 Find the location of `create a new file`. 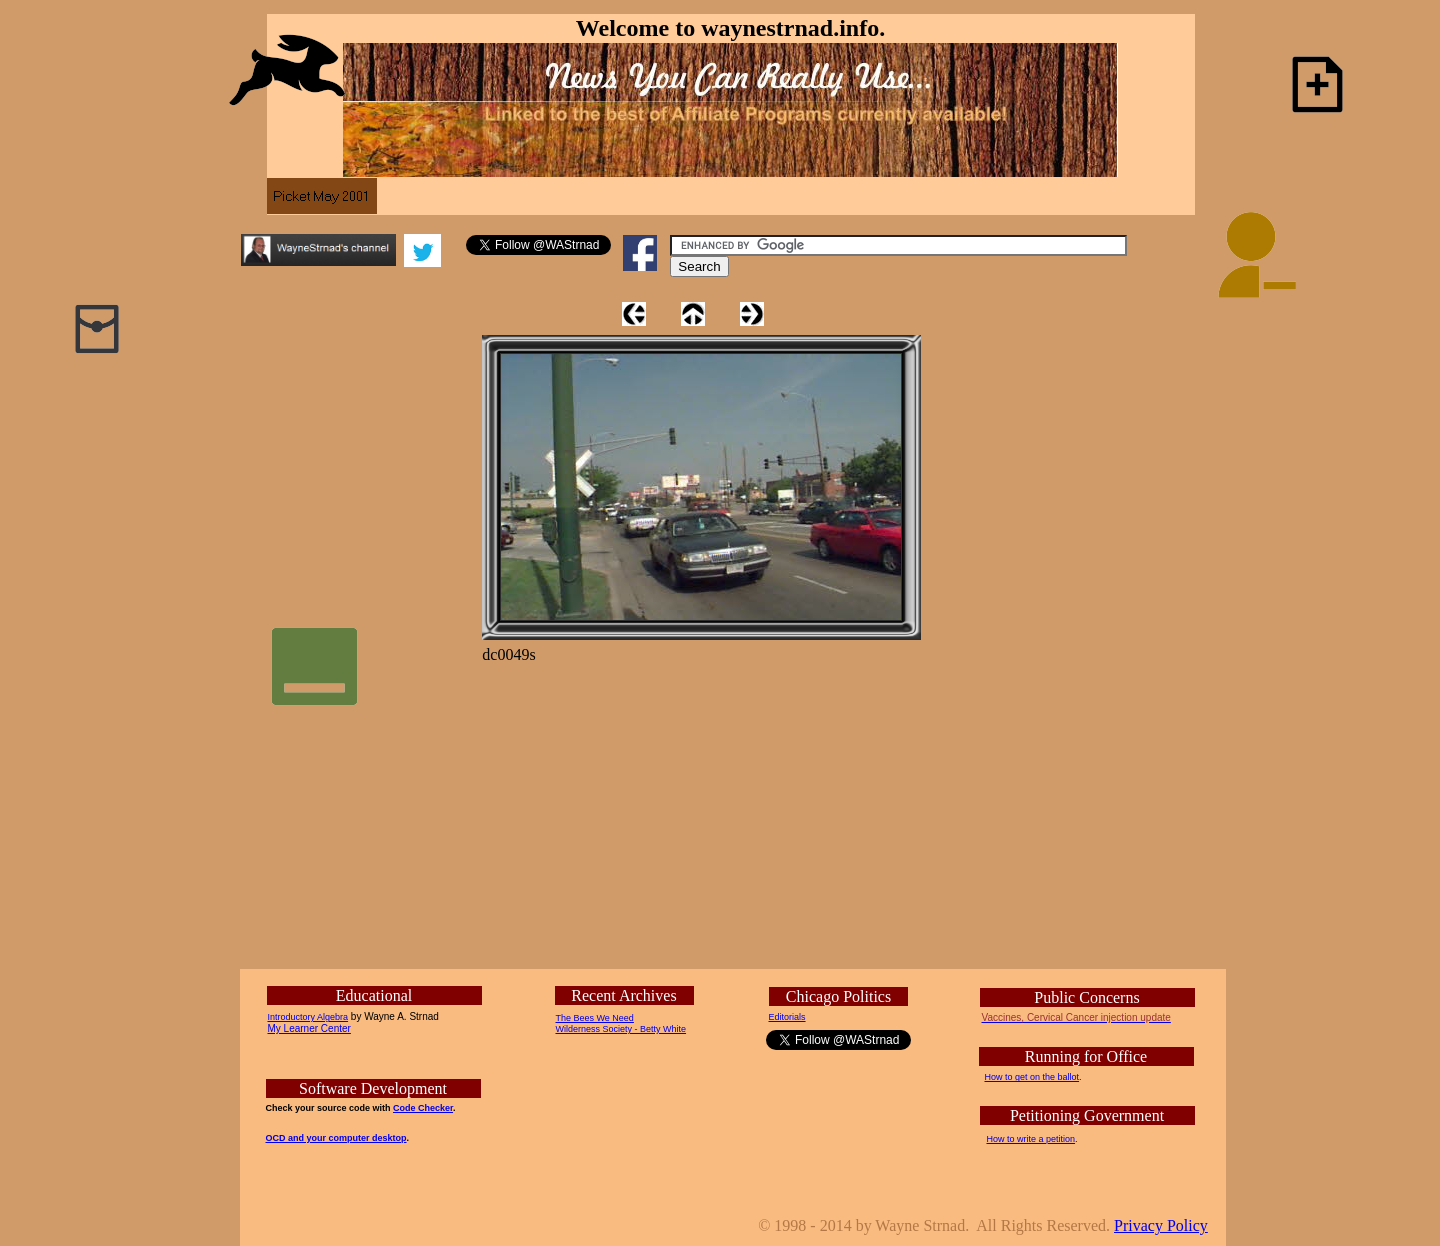

create a new file is located at coordinates (1317, 84).